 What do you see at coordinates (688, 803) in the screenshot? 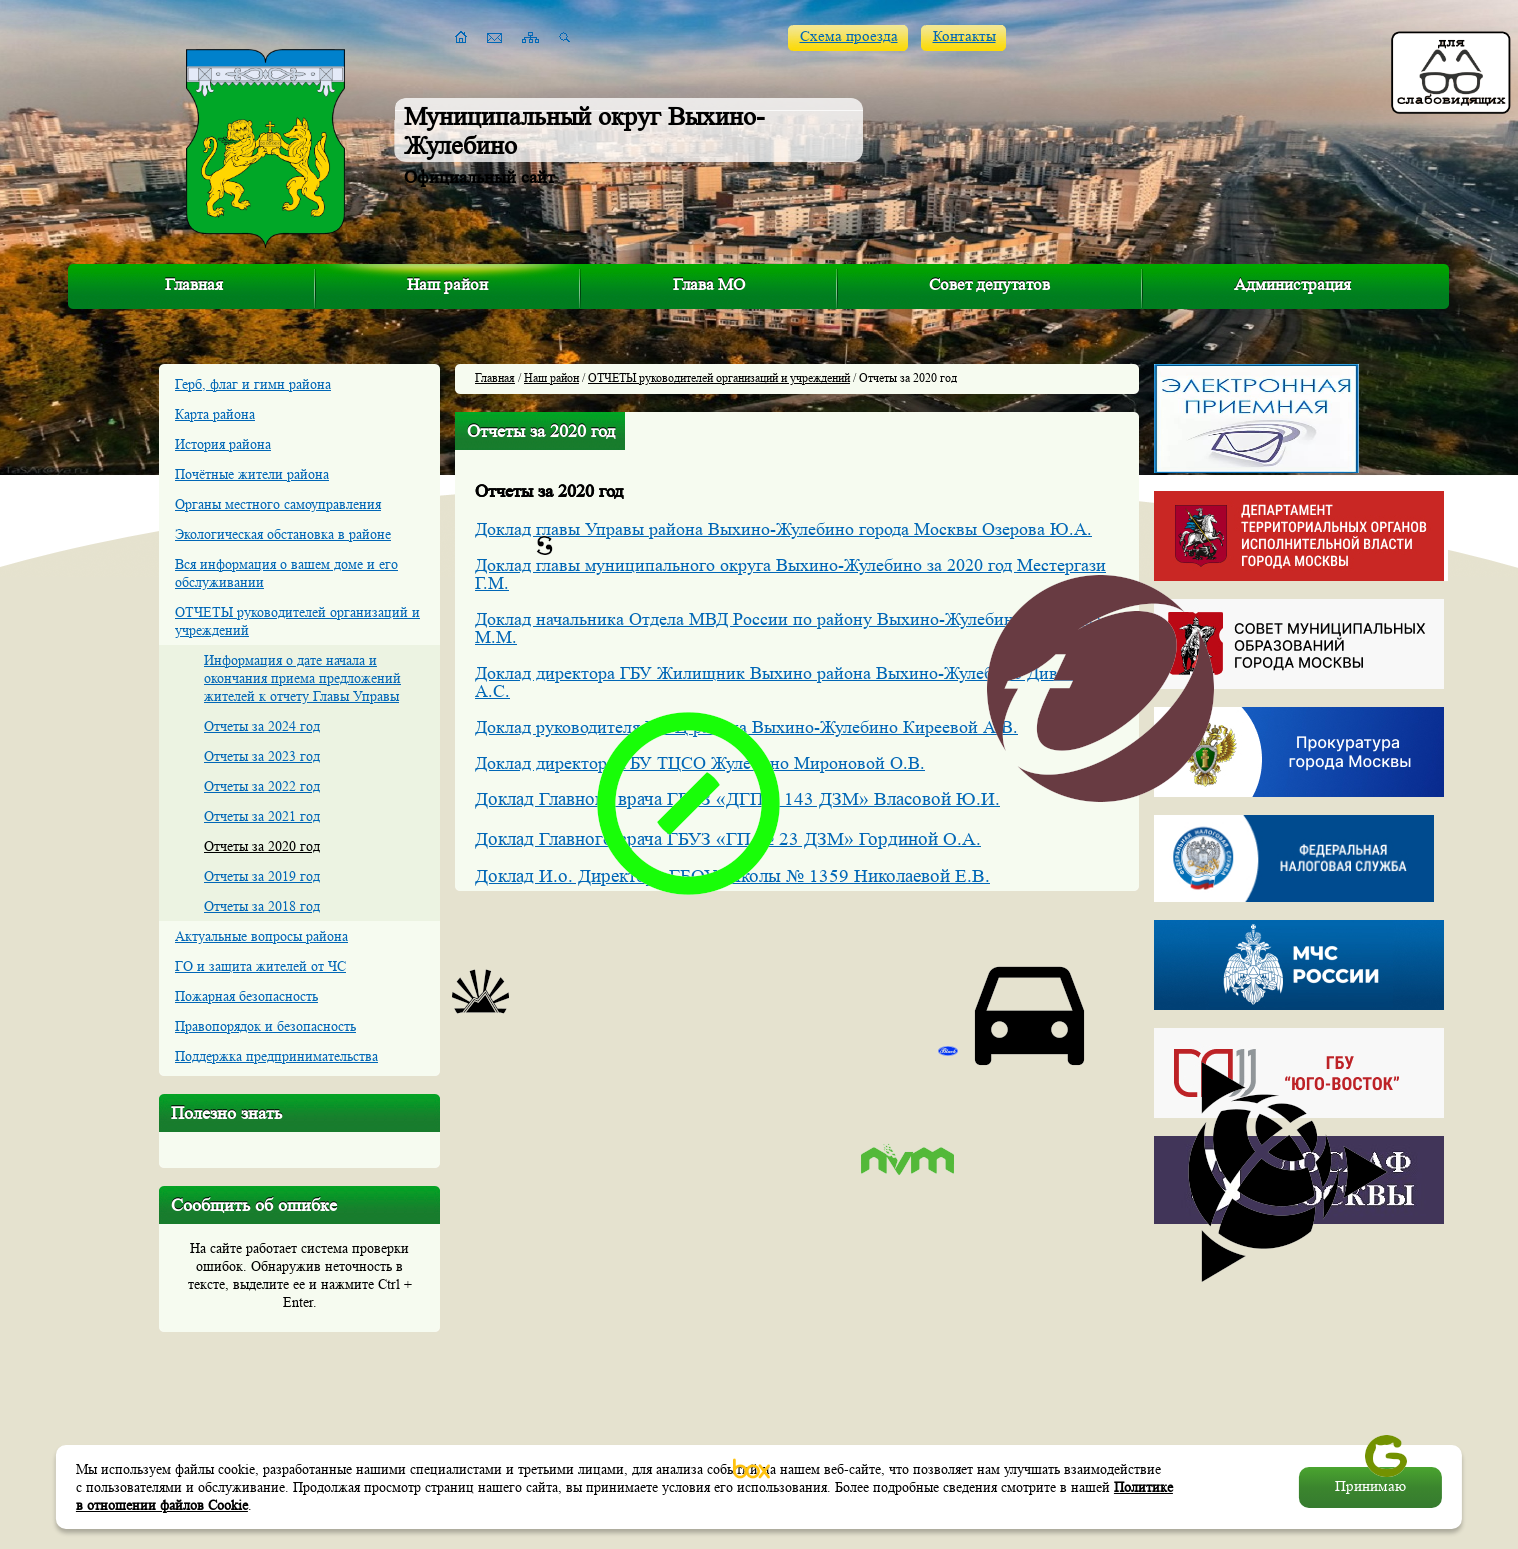
I see `access compass or navigation features` at bounding box center [688, 803].